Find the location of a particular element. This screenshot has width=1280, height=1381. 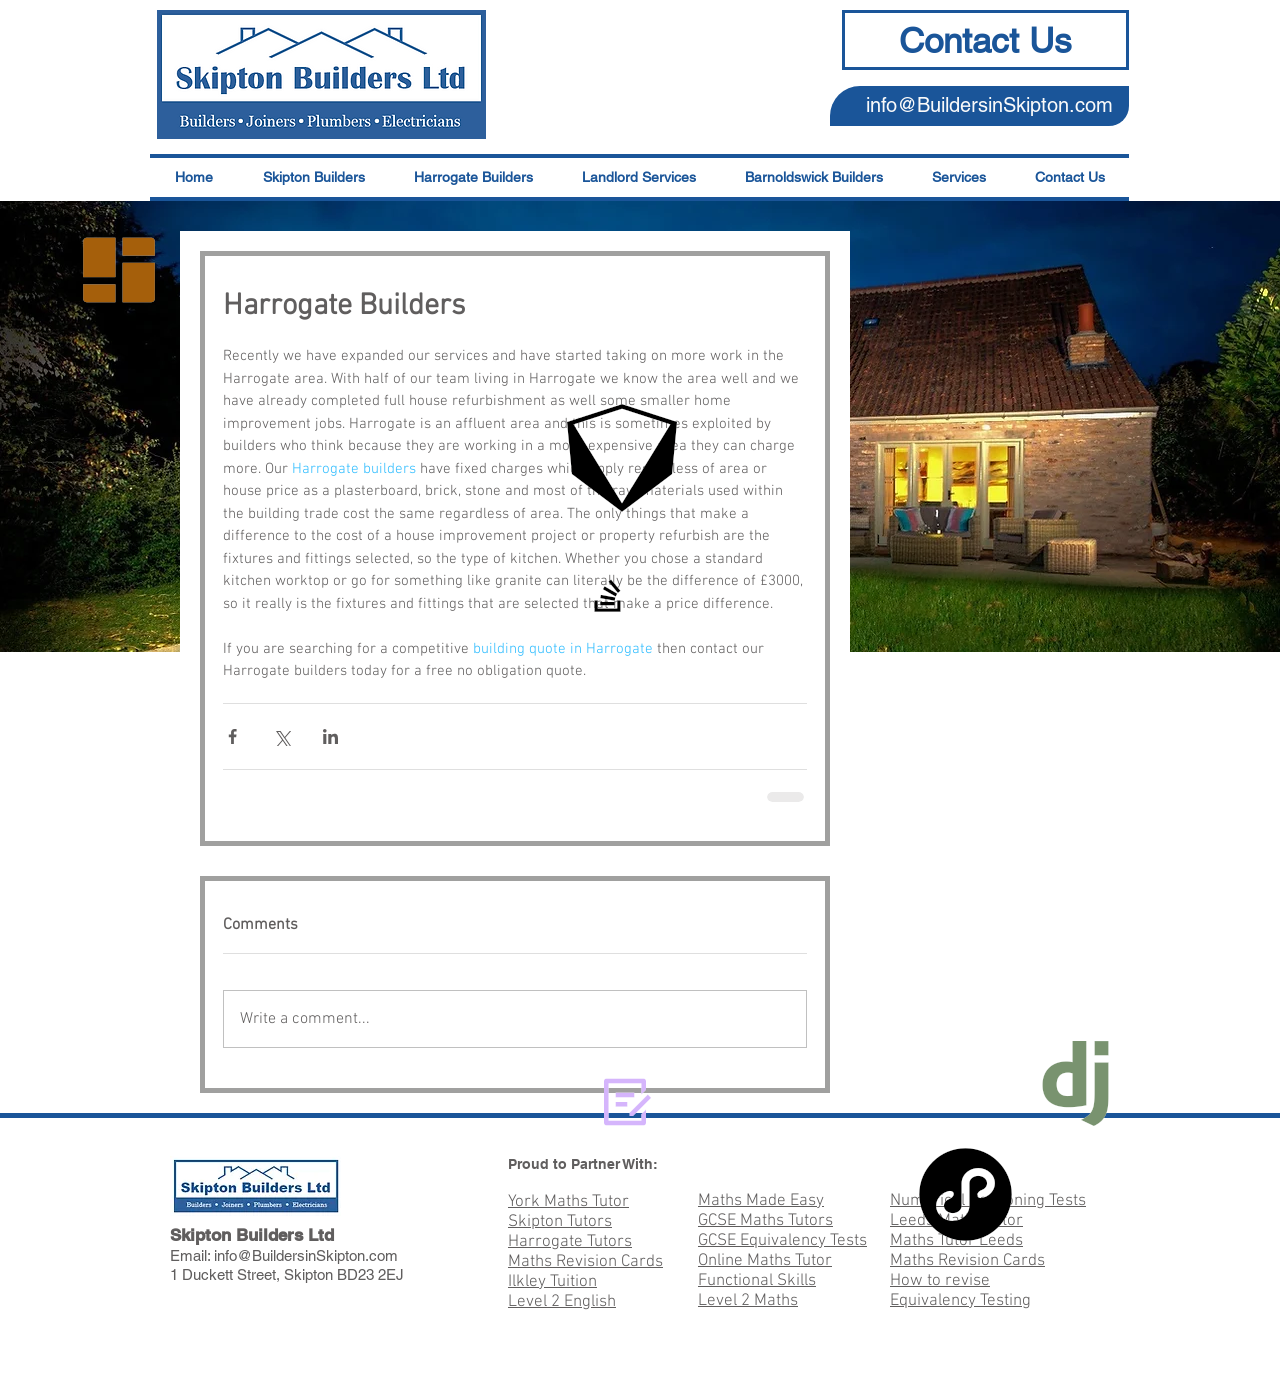

Django web framework logo is located at coordinates (1075, 1083).